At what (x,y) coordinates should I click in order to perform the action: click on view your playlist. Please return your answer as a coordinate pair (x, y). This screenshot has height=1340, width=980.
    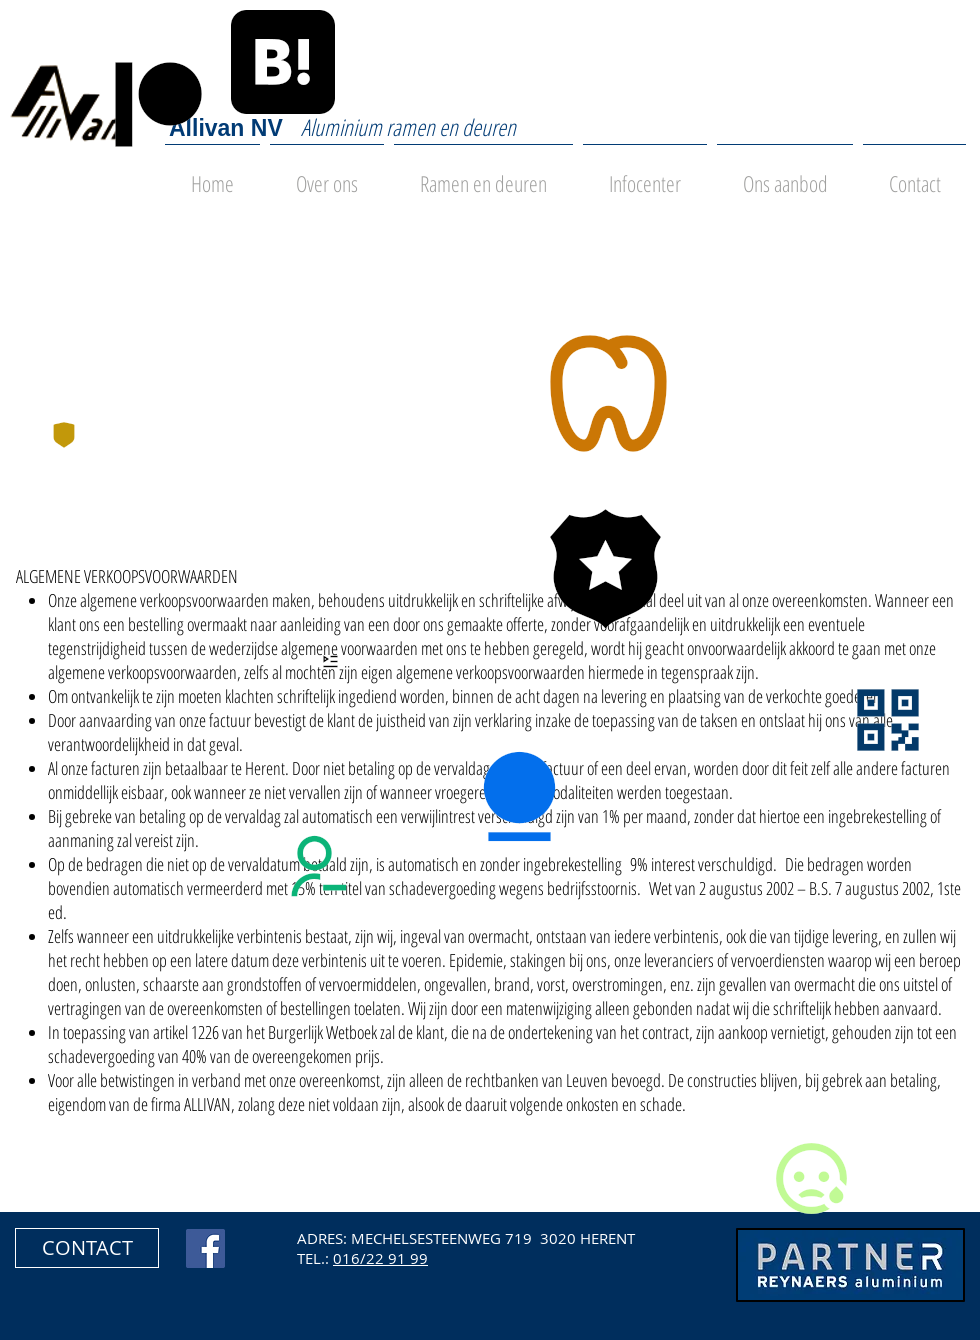
    Looking at the image, I should click on (330, 661).